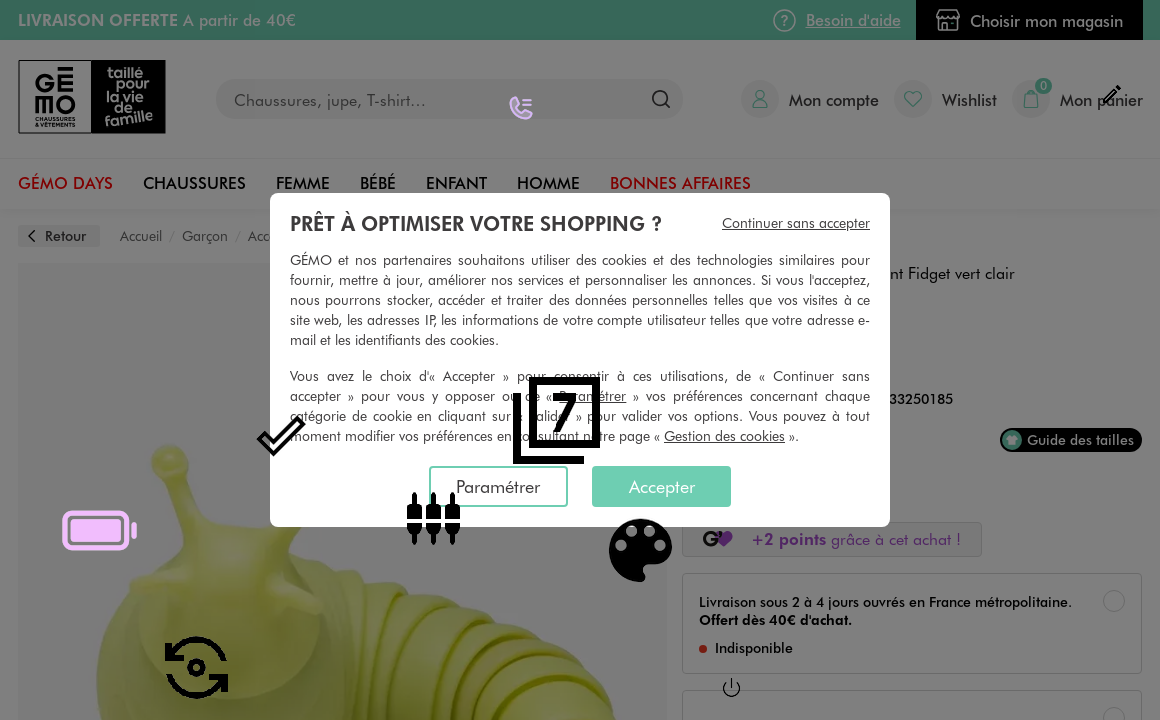 The height and width of the screenshot is (720, 1160). Describe the element at coordinates (556, 420) in the screenshot. I see `indicates item 7 in a numbered series or filter` at that location.